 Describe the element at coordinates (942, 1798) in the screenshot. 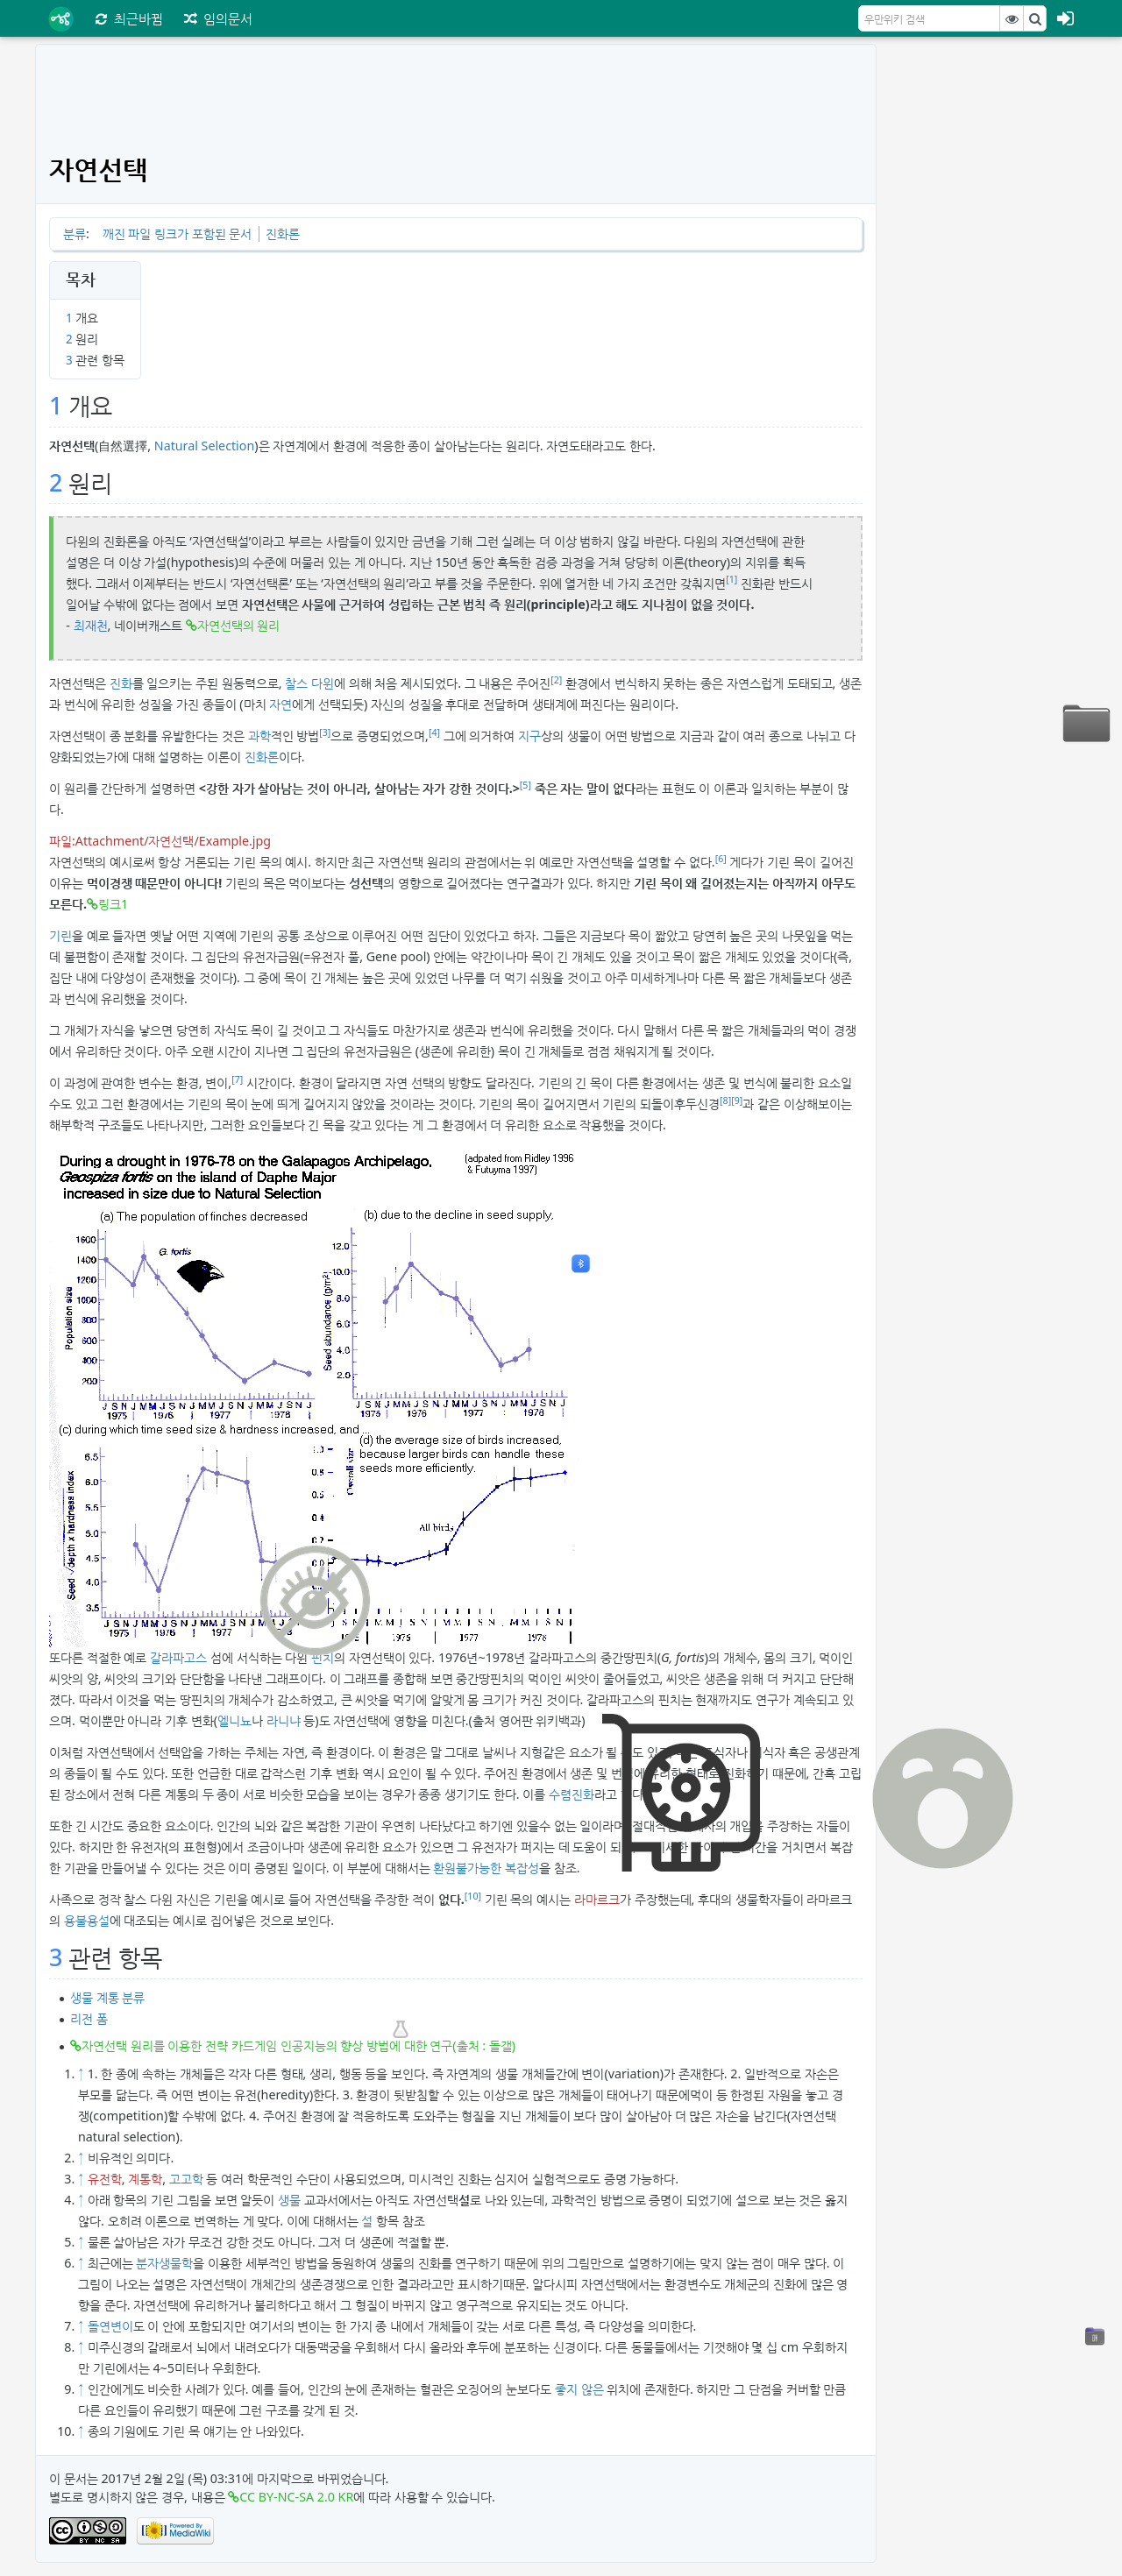

I see `indicates user is tired or bored` at that location.